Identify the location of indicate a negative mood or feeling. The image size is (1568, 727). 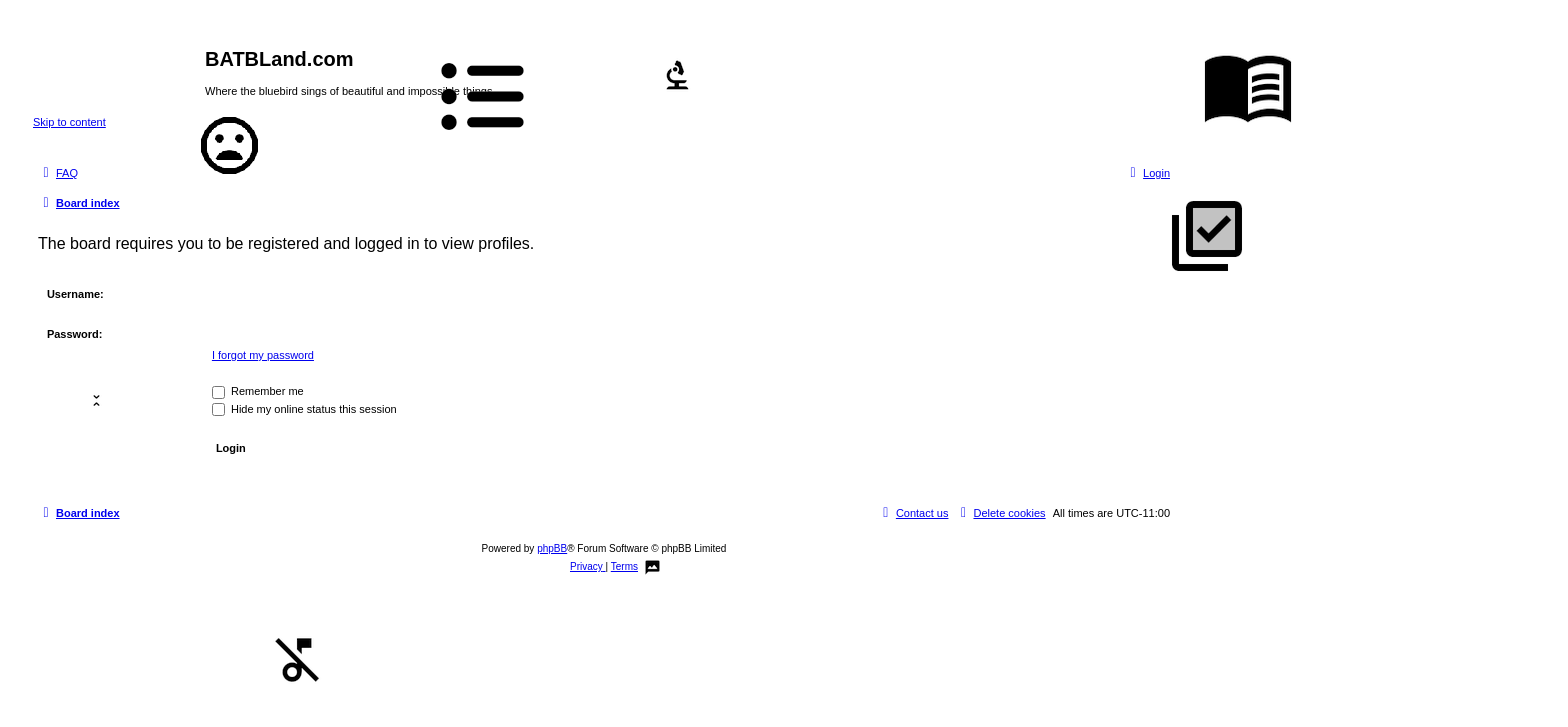
(229, 145).